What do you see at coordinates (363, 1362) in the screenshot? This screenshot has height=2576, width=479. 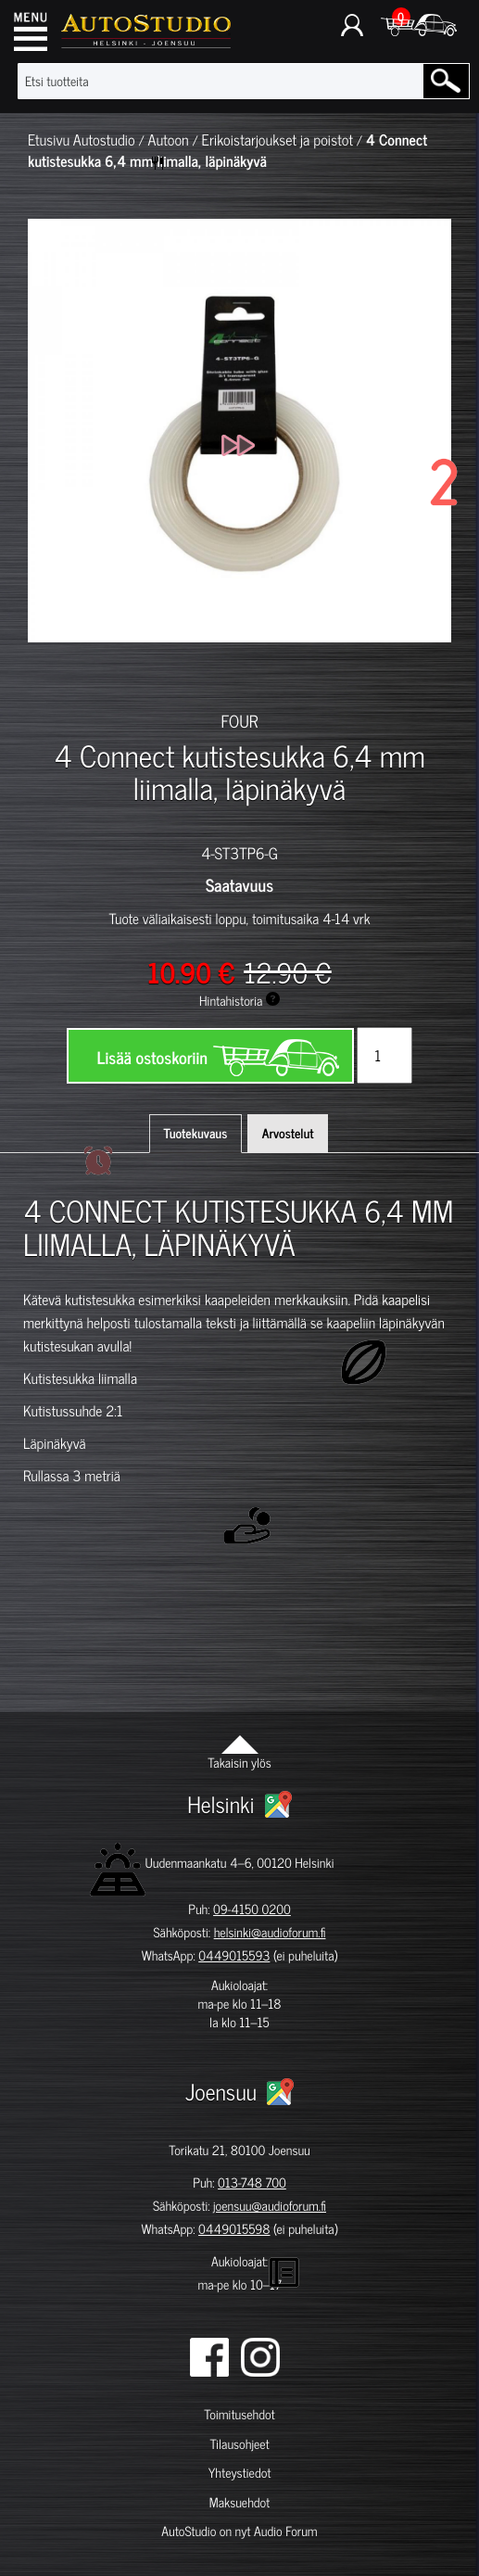 I see `access rugby sports content or scores` at bounding box center [363, 1362].